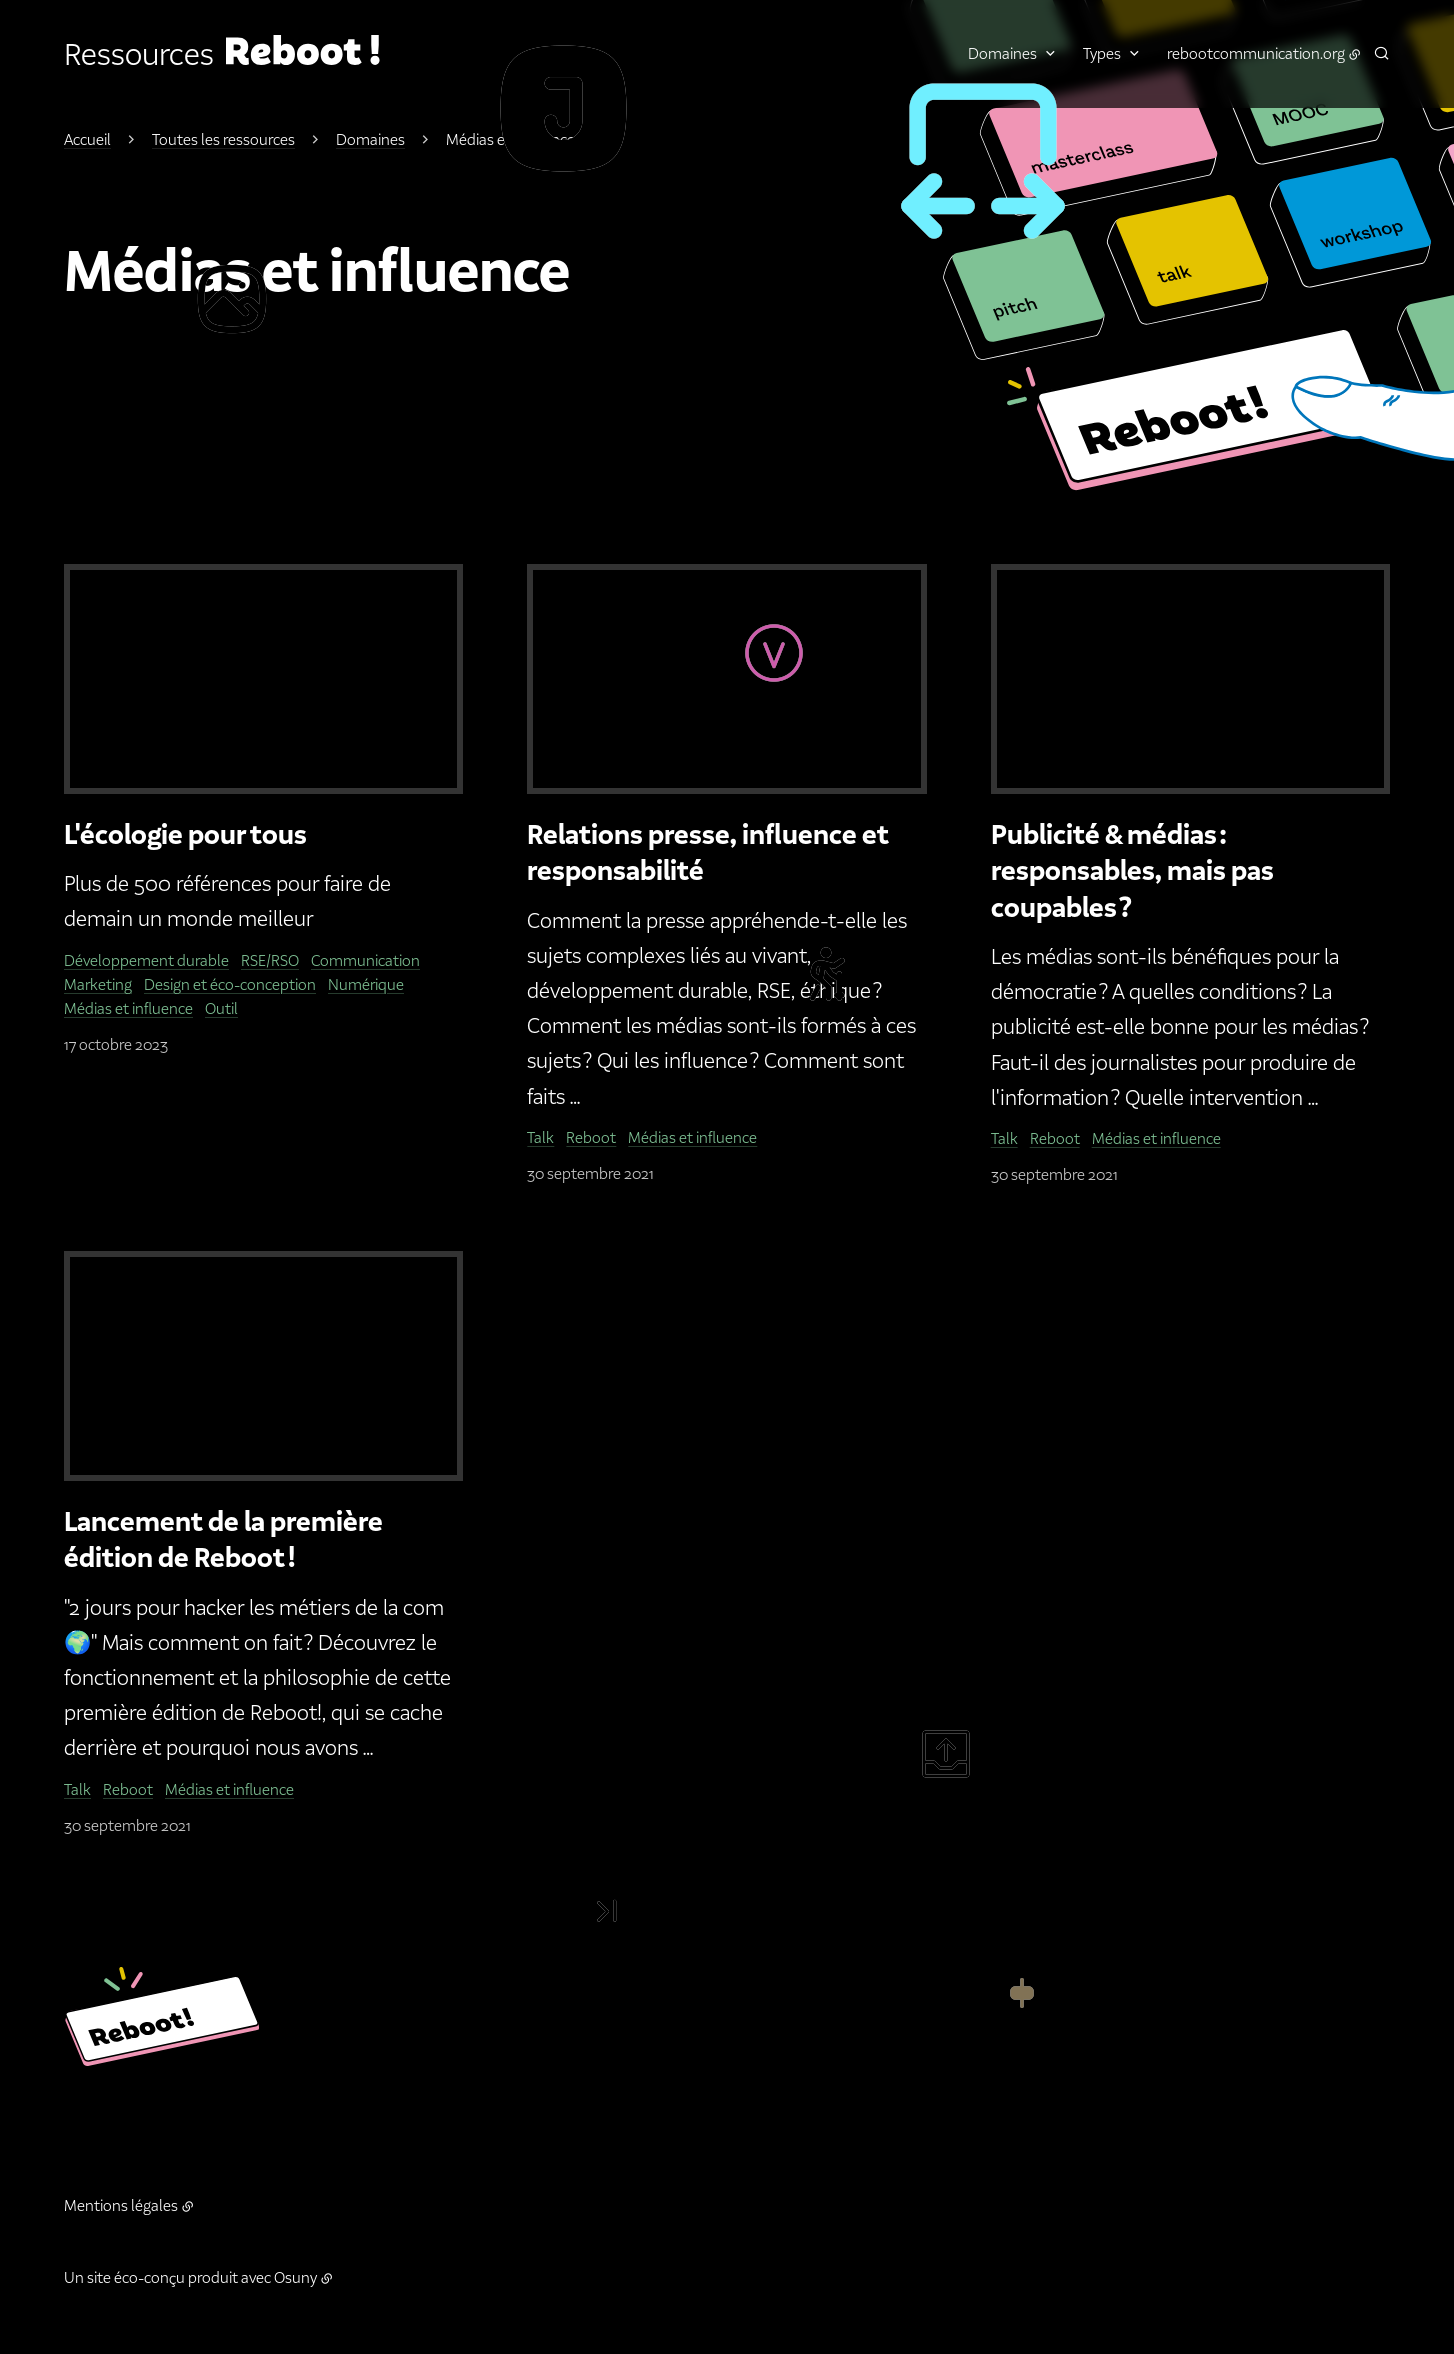 The height and width of the screenshot is (2354, 1454). I want to click on upload file from tray, so click(946, 1754).